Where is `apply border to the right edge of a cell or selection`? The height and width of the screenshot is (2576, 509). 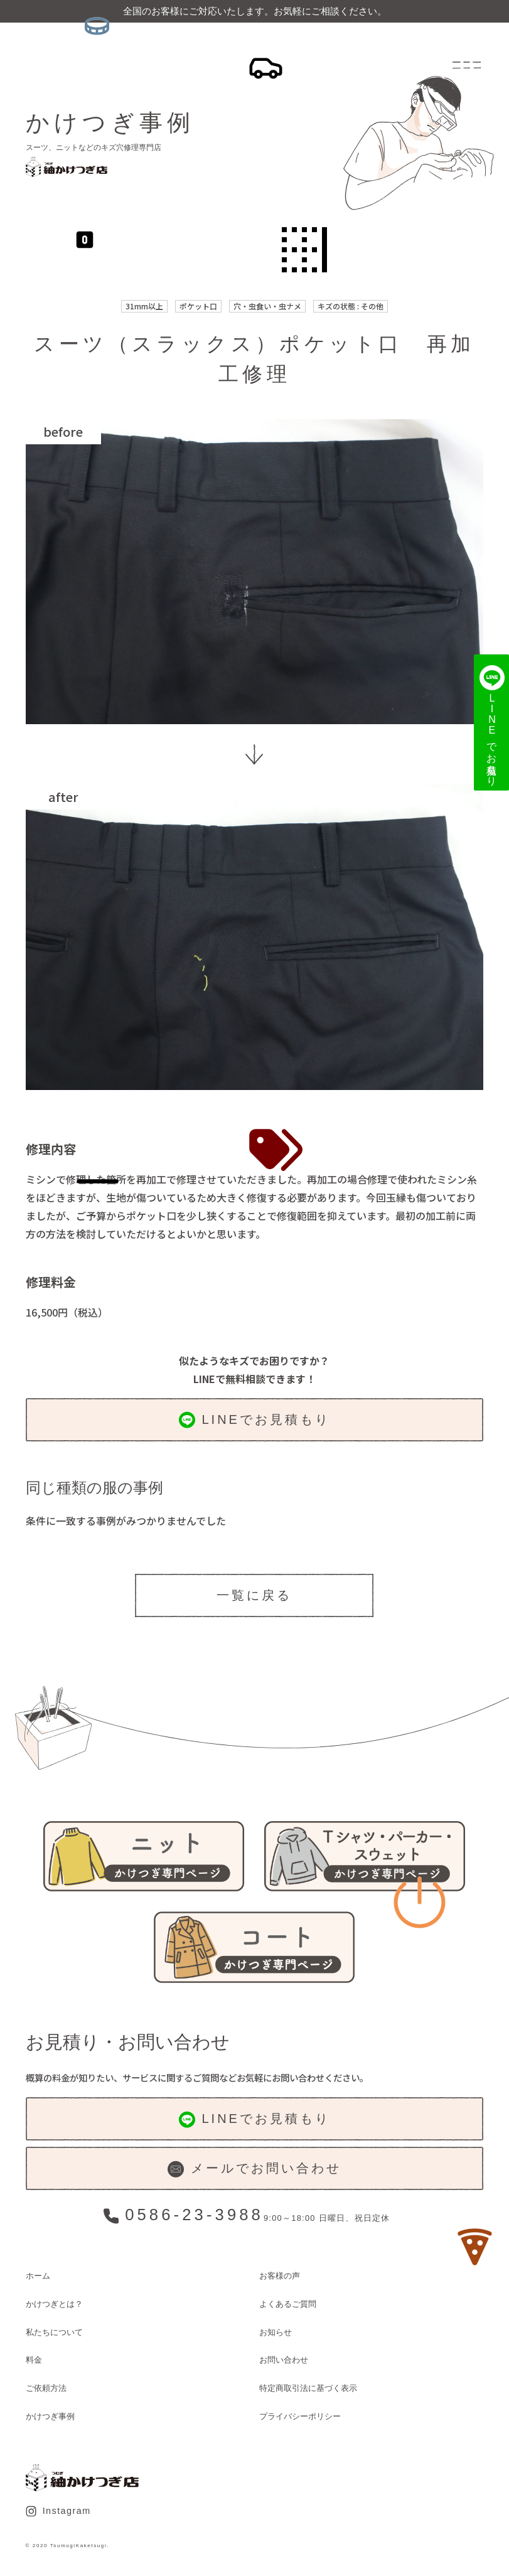
apply border to the right edge of a cell or selection is located at coordinates (304, 250).